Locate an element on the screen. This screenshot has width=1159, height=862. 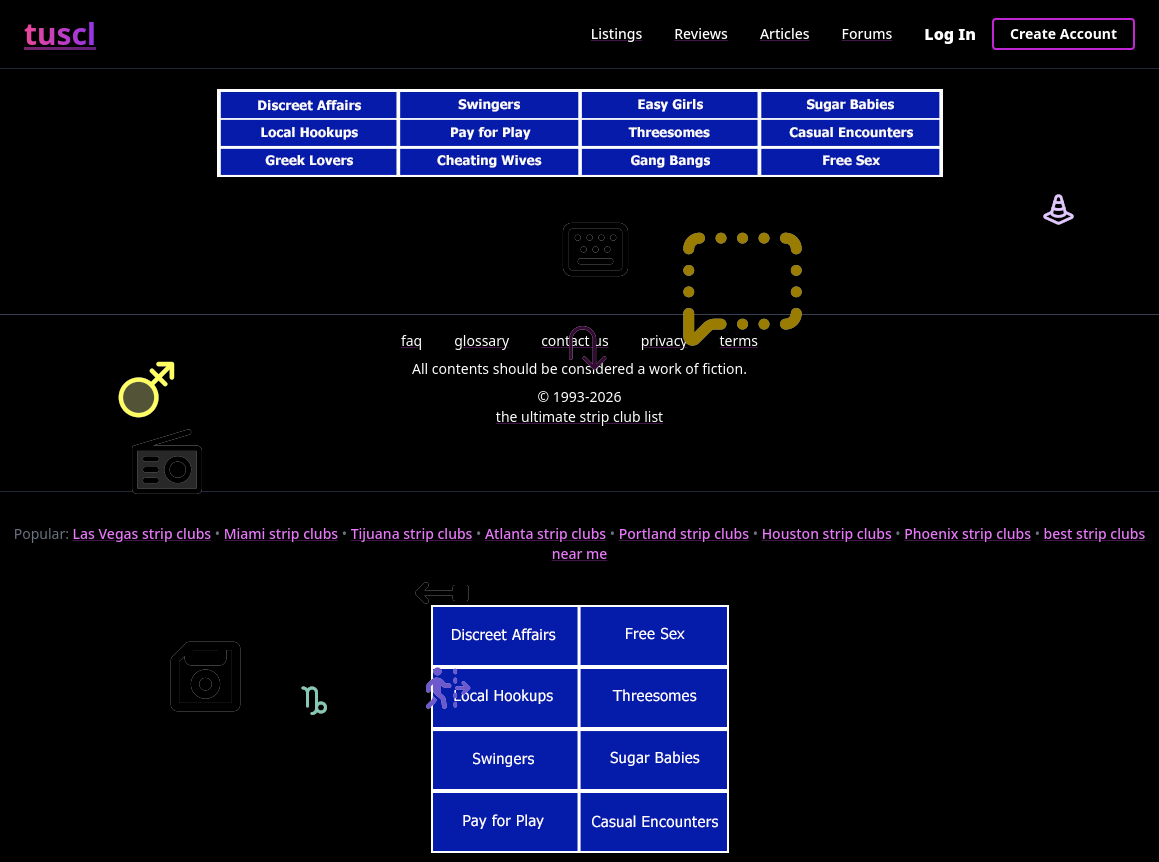
open the on-screen keyboard is located at coordinates (595, 249).